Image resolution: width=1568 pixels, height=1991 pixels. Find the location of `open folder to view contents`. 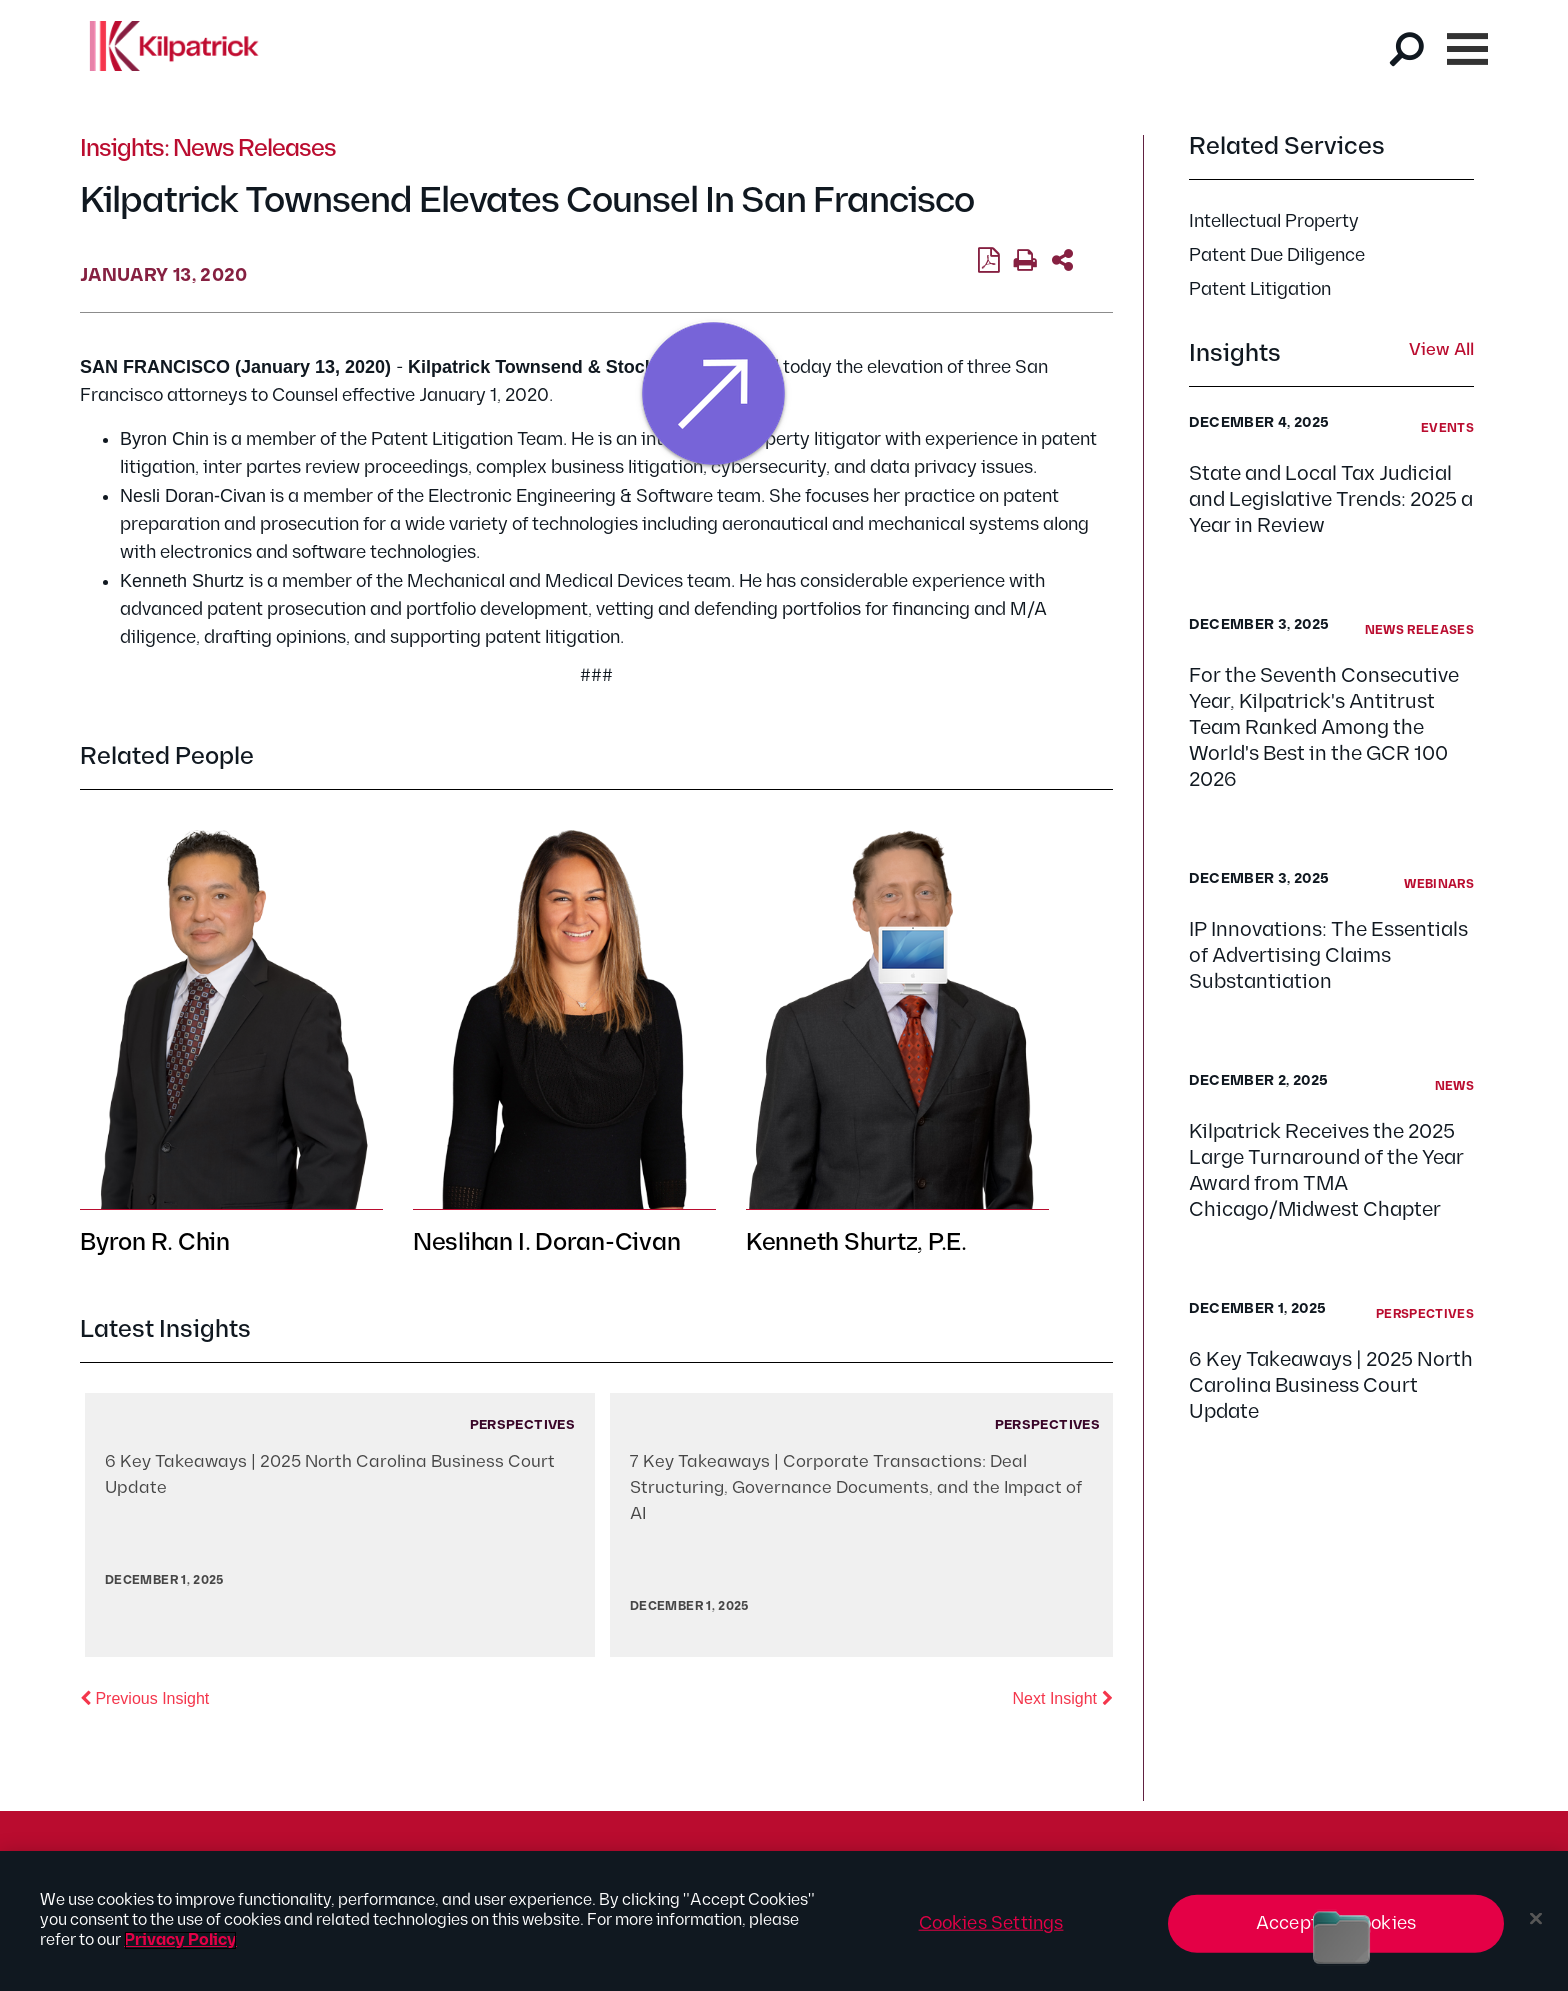

open folder to view contents is located at coordinates (1341, 1937).